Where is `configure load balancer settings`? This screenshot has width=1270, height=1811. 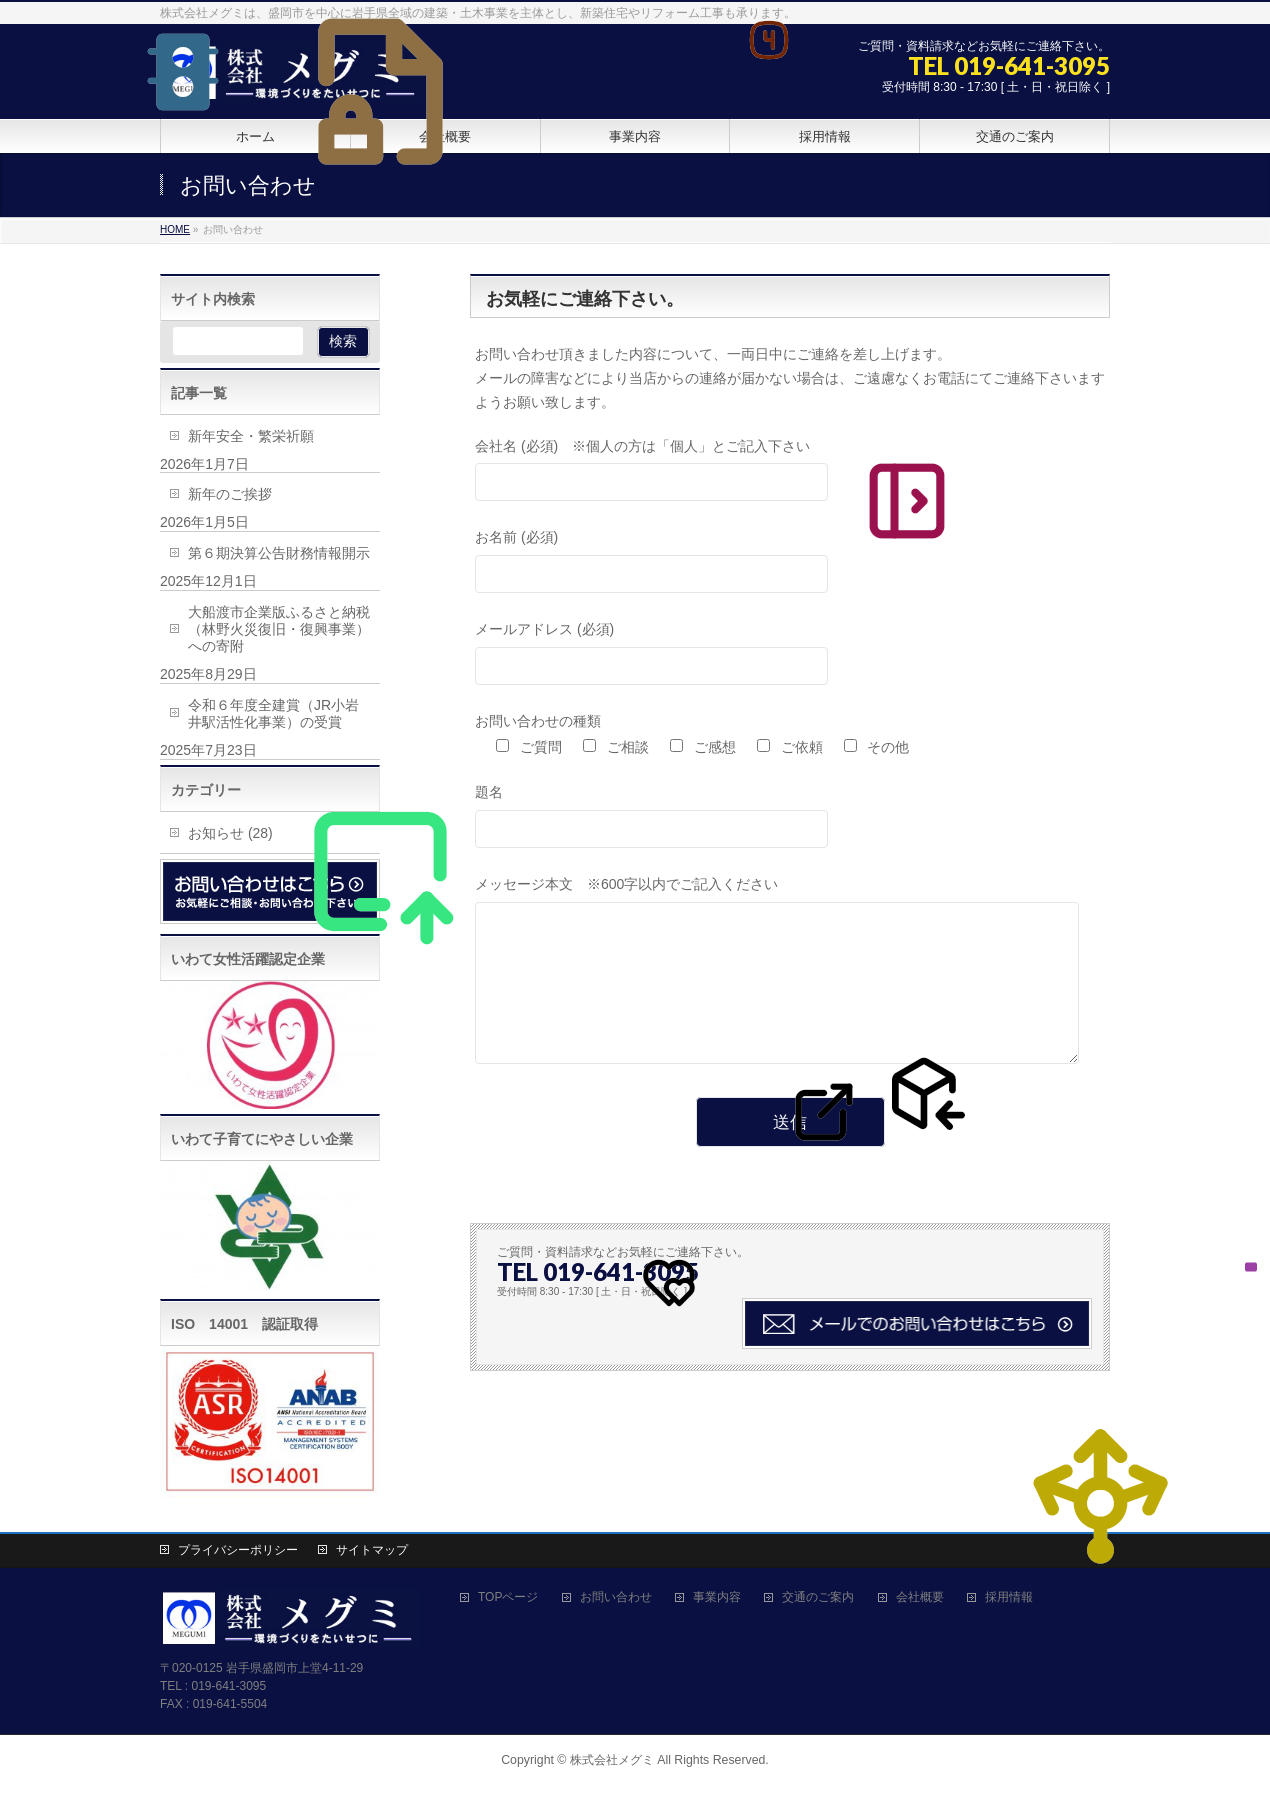 configure load balancer settings is located at coordinates (1100, 1496).